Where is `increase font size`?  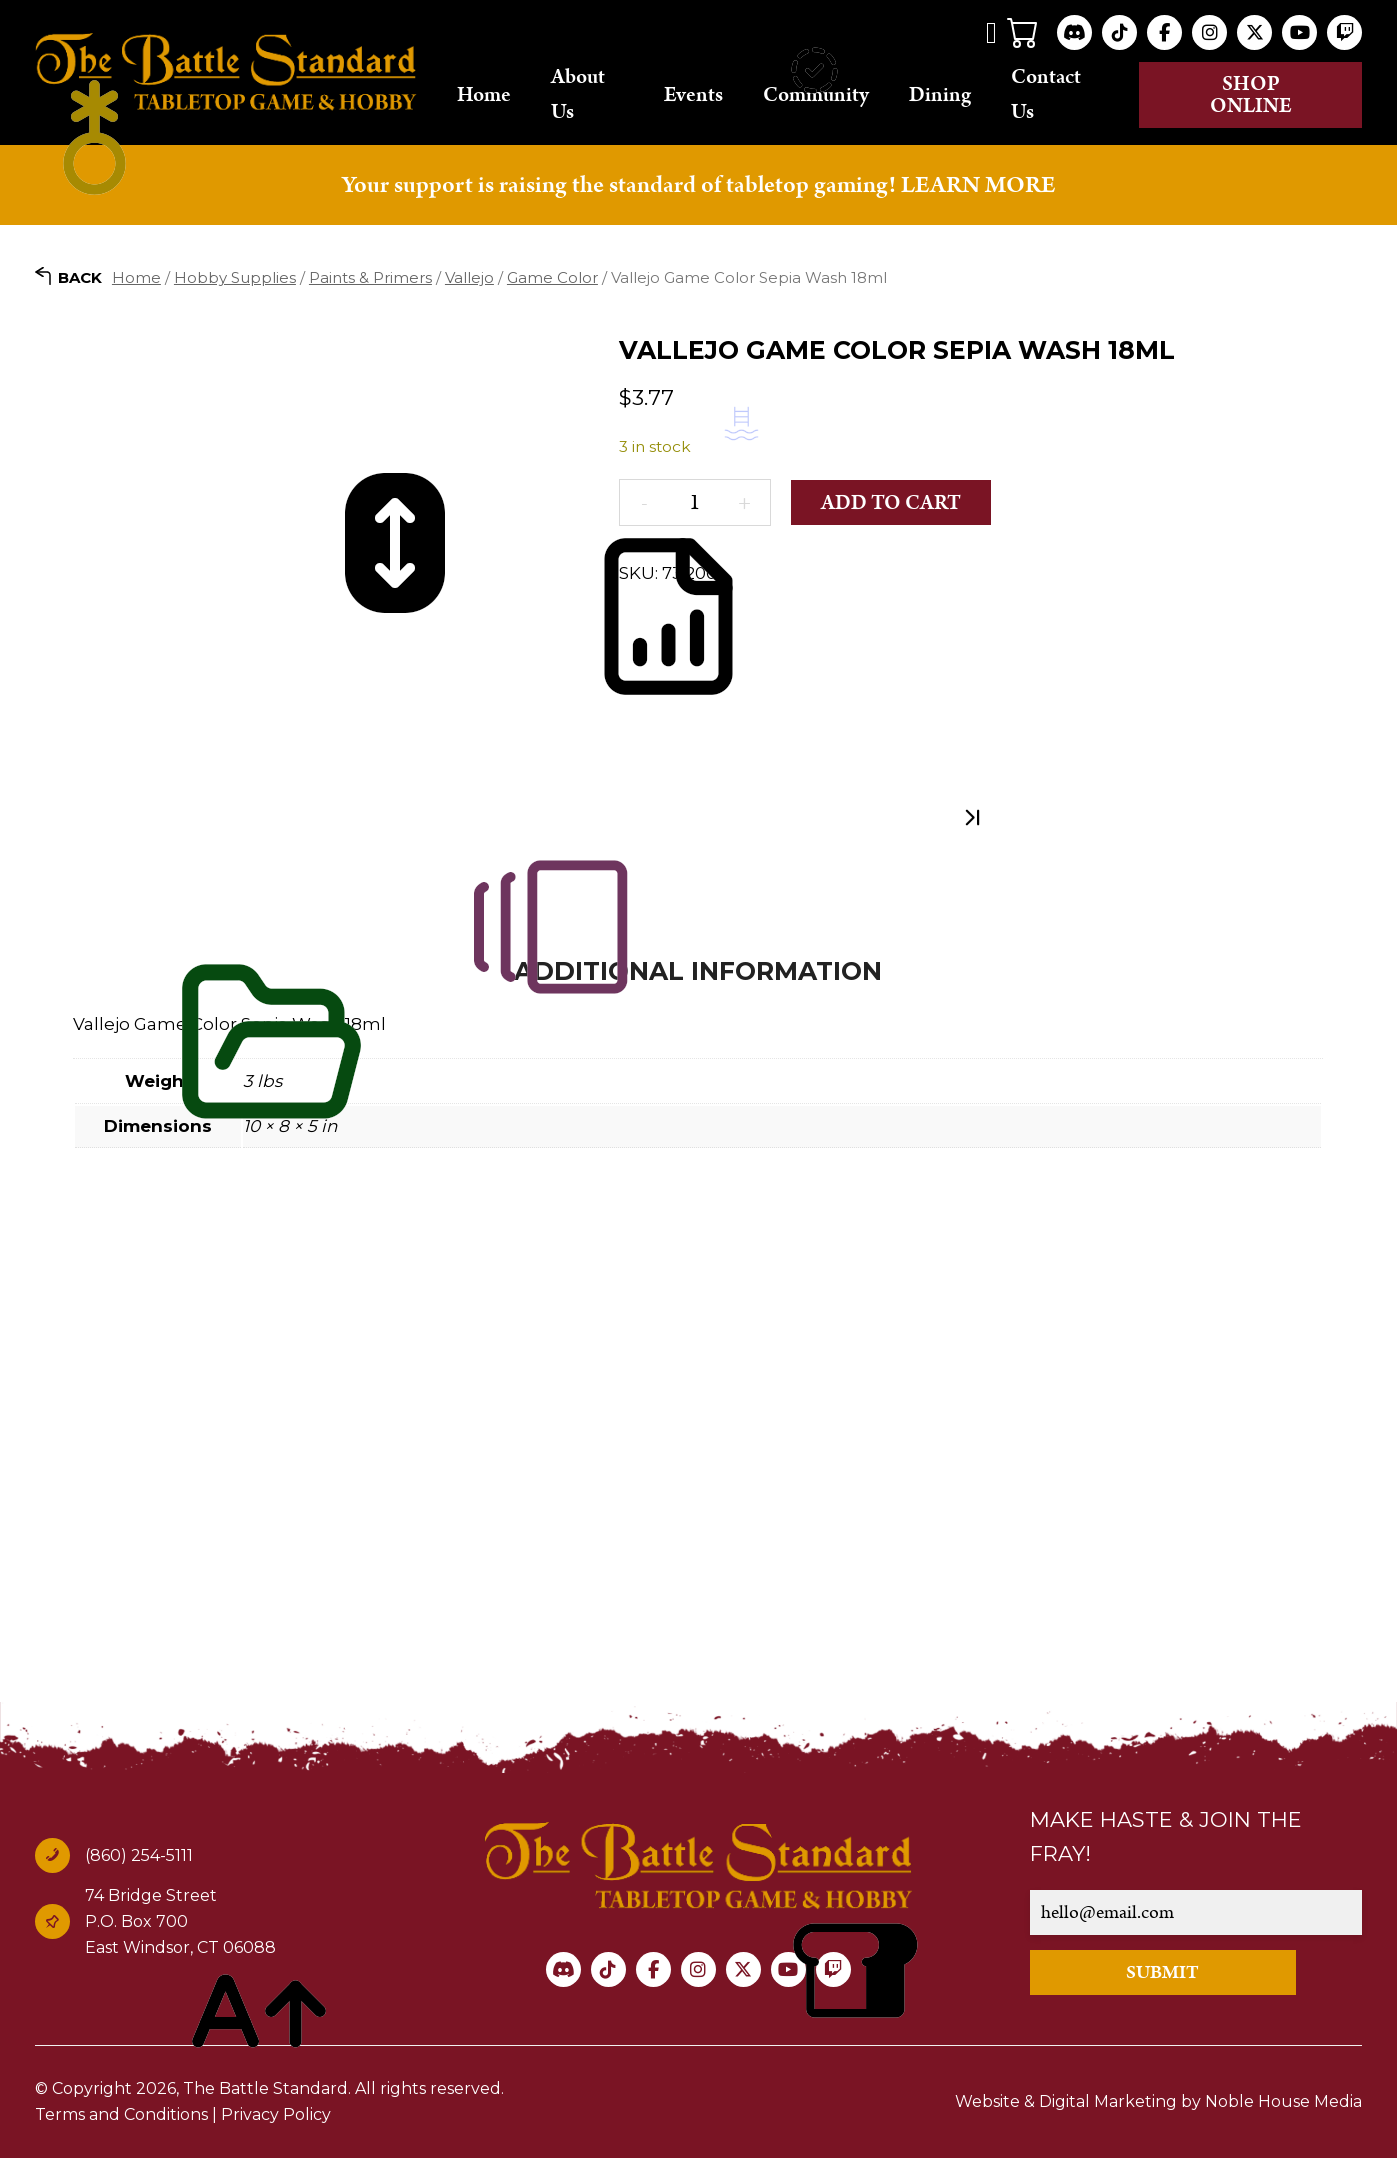 increase font size is located at coordinates (259, 2017).